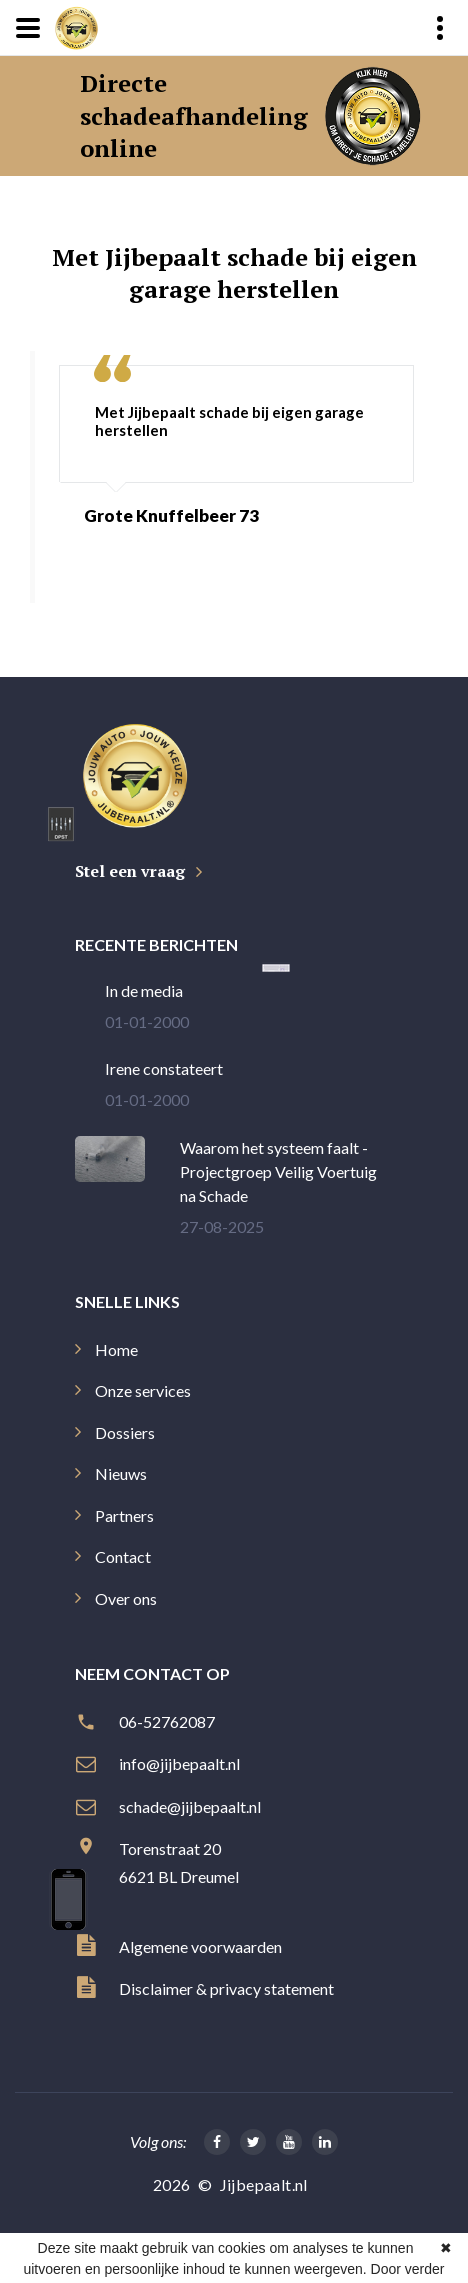 The height and width of the screenshot is (2283, 468). What do you see at coordinates (61, 825) in the screenshot?
I see `open GarageBand audio mixing controls` at bounding box center [61, 825].